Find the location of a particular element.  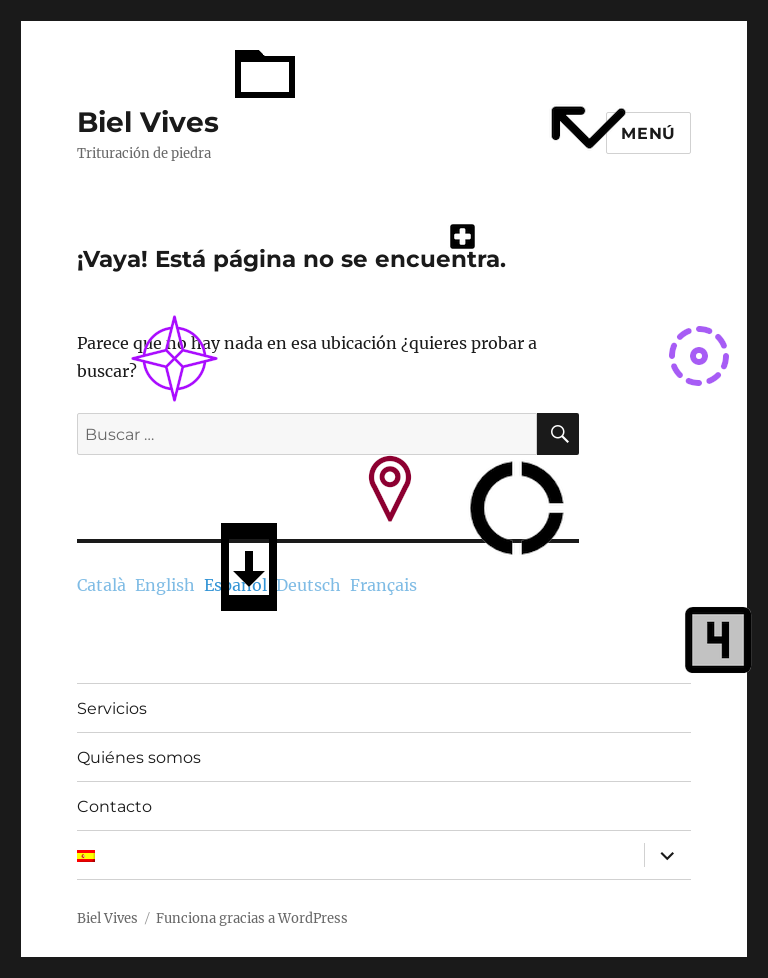

select image filter or effect number 4 is located at coordinates (718, 640).